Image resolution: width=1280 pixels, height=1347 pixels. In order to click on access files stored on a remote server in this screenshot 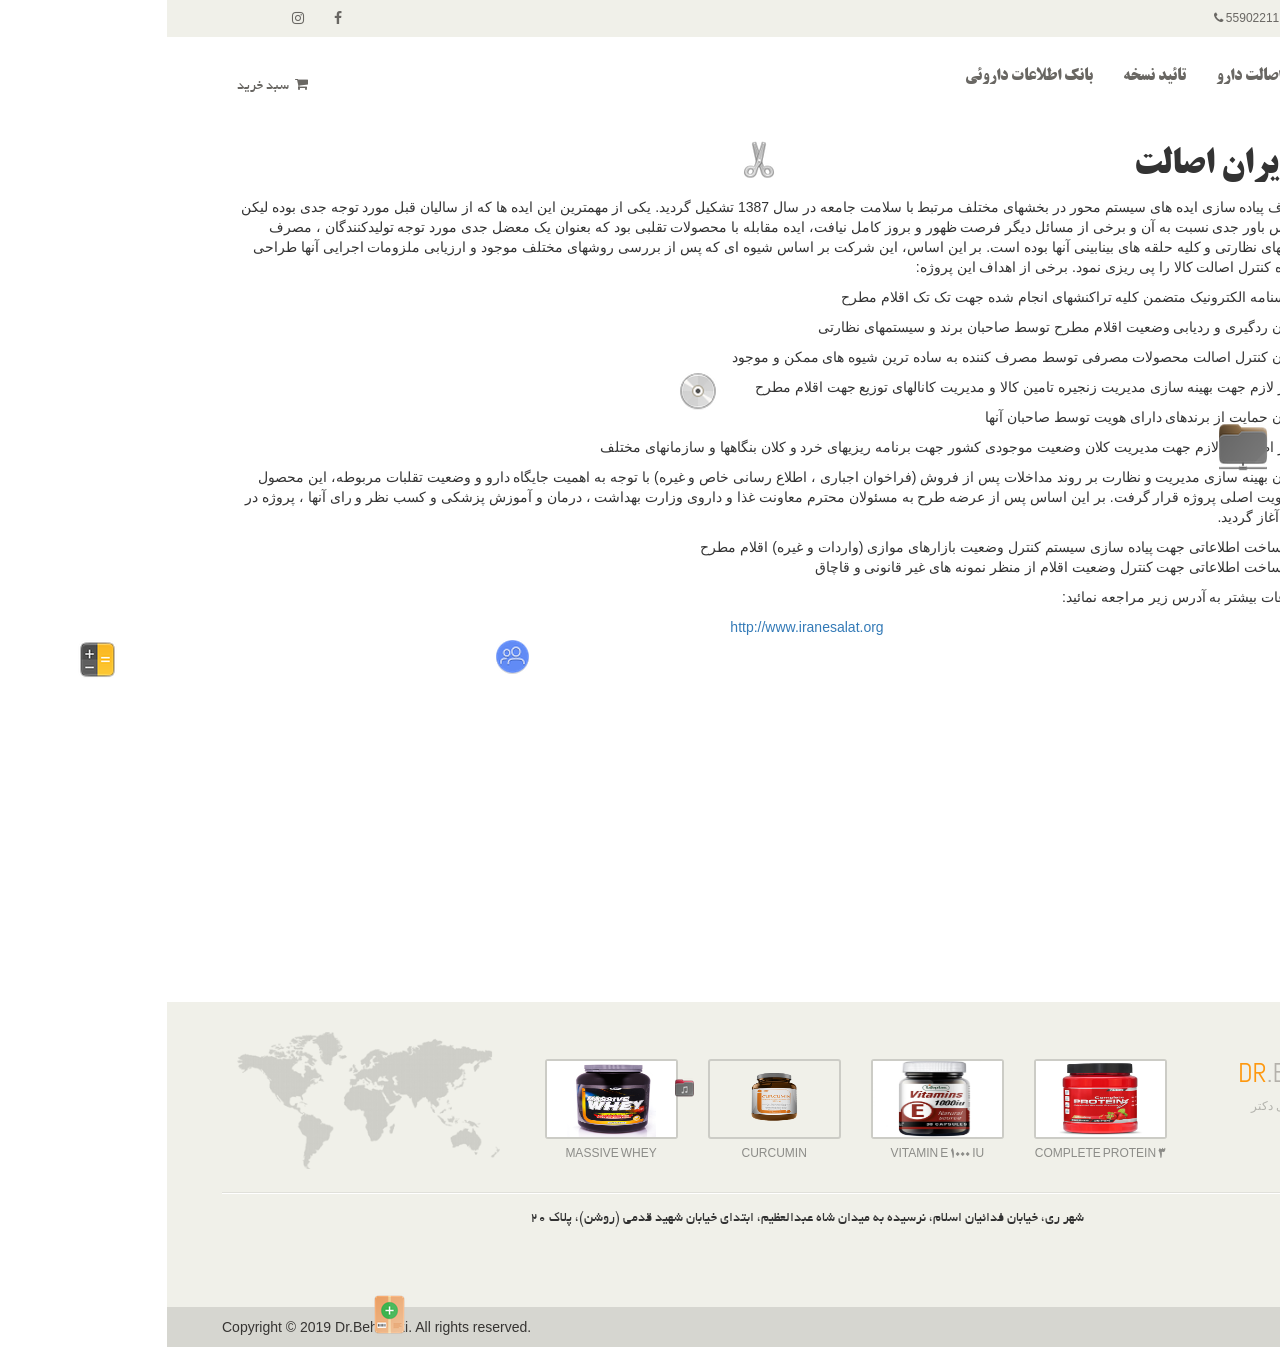, I will do `click(1243, 446)`.